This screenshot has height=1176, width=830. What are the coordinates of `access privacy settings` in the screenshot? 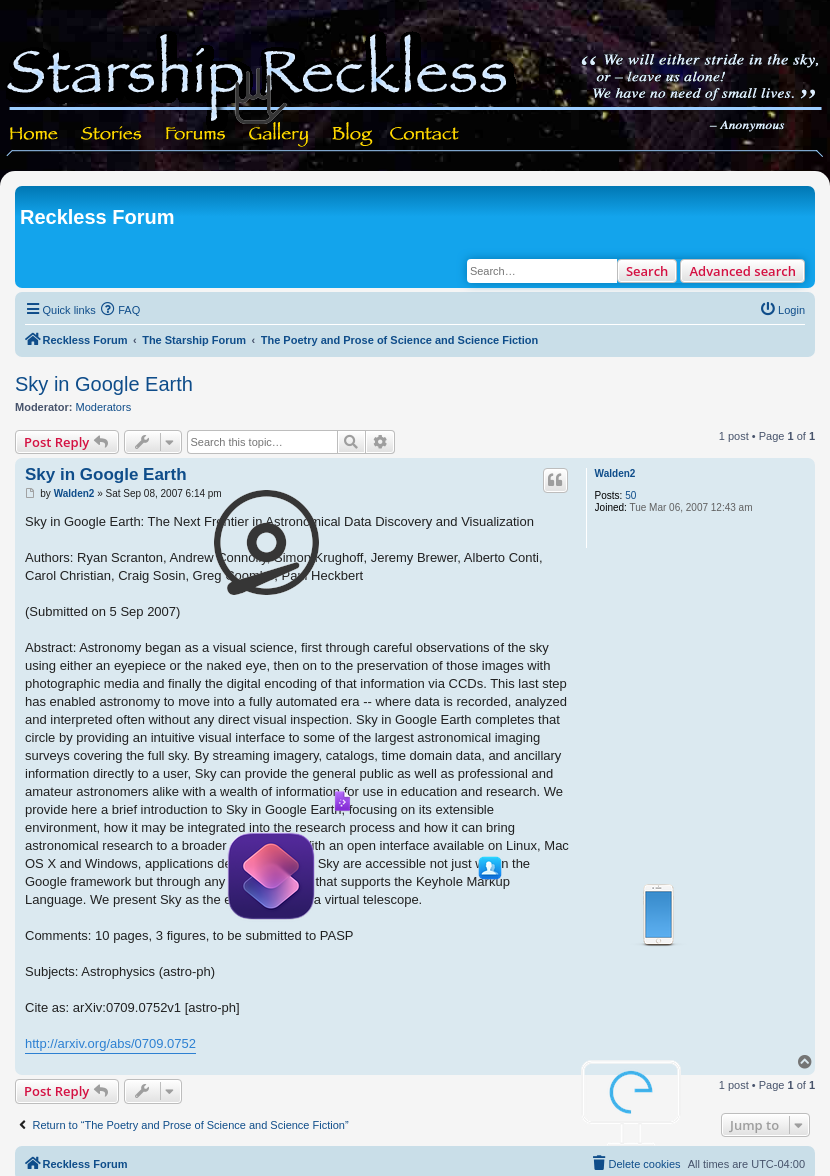 It's located at (260, 96).